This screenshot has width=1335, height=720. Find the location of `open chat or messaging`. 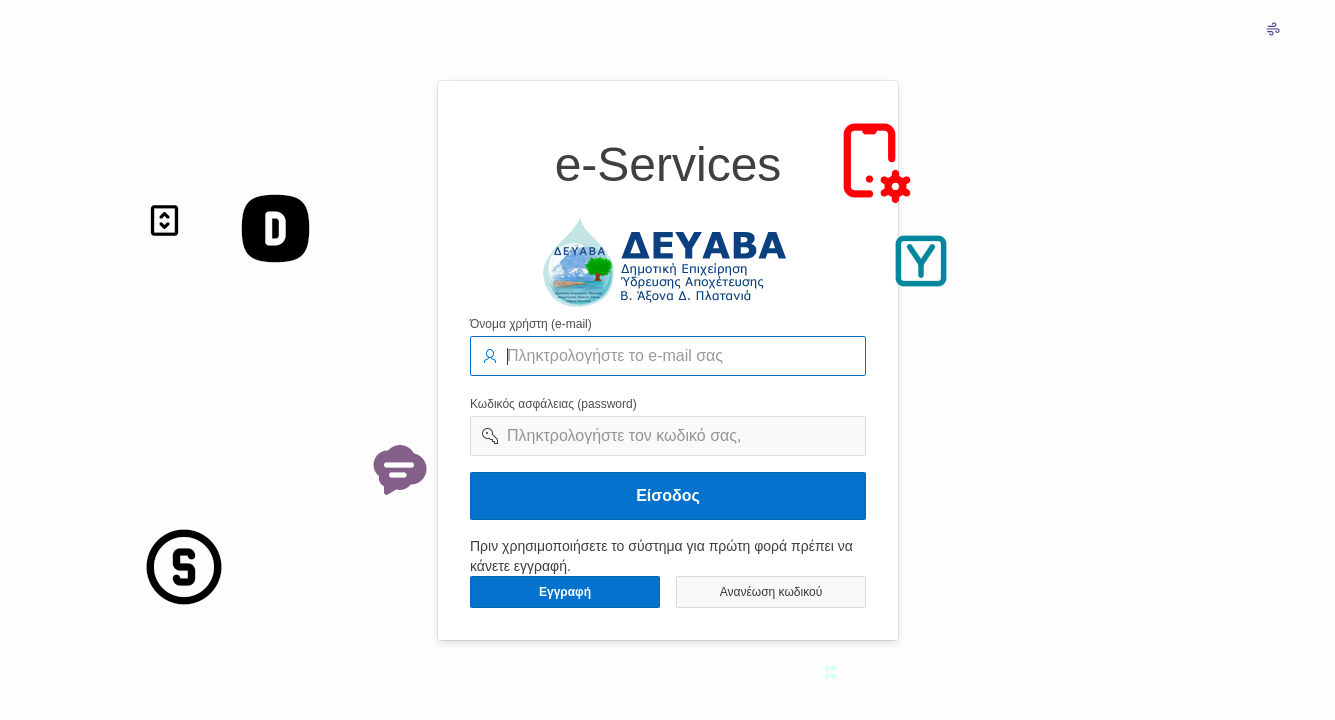

open chat or messaging is located at coordinates (399, 470).